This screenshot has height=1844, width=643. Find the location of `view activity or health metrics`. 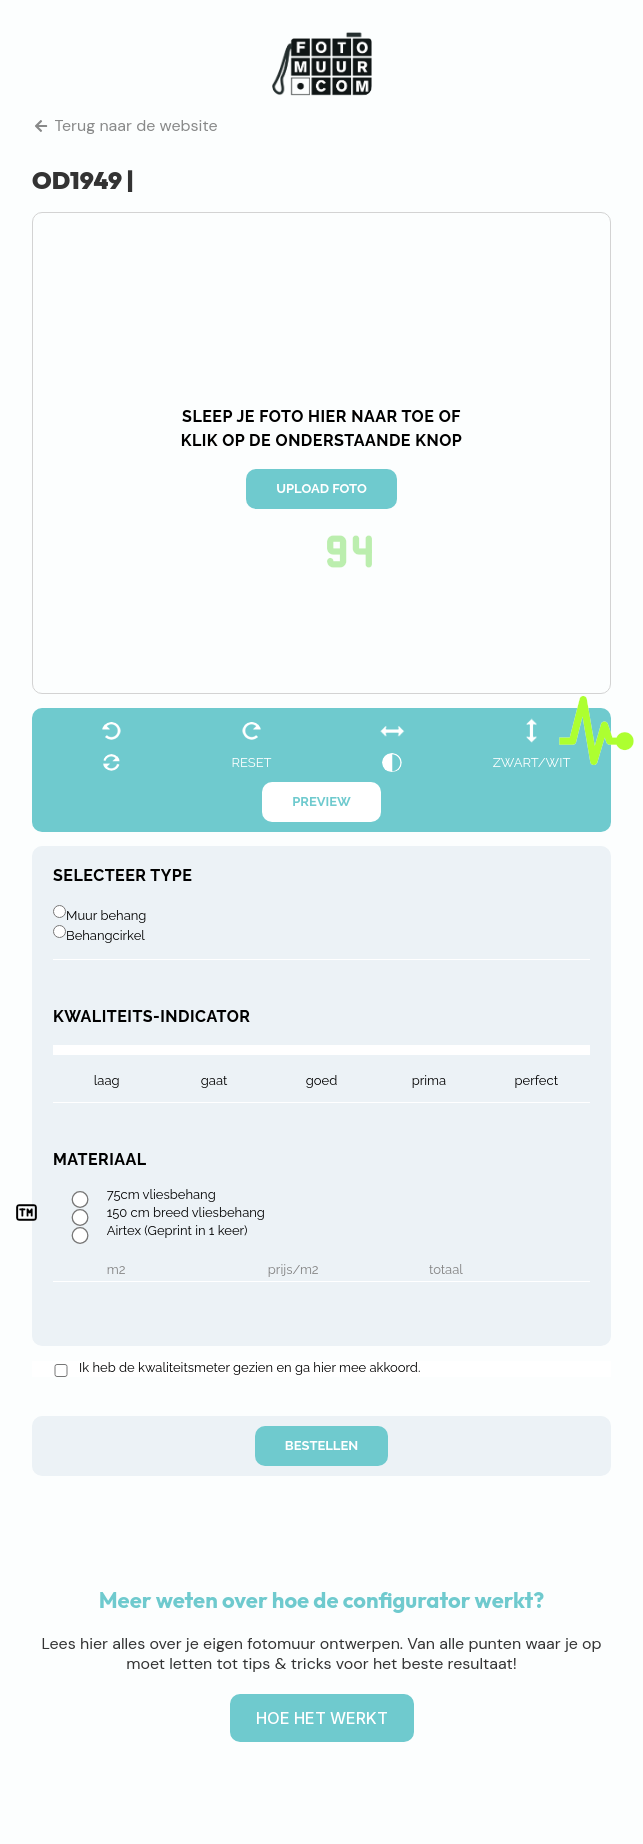

view activity or health metrics is located at coordinates (596, 730).